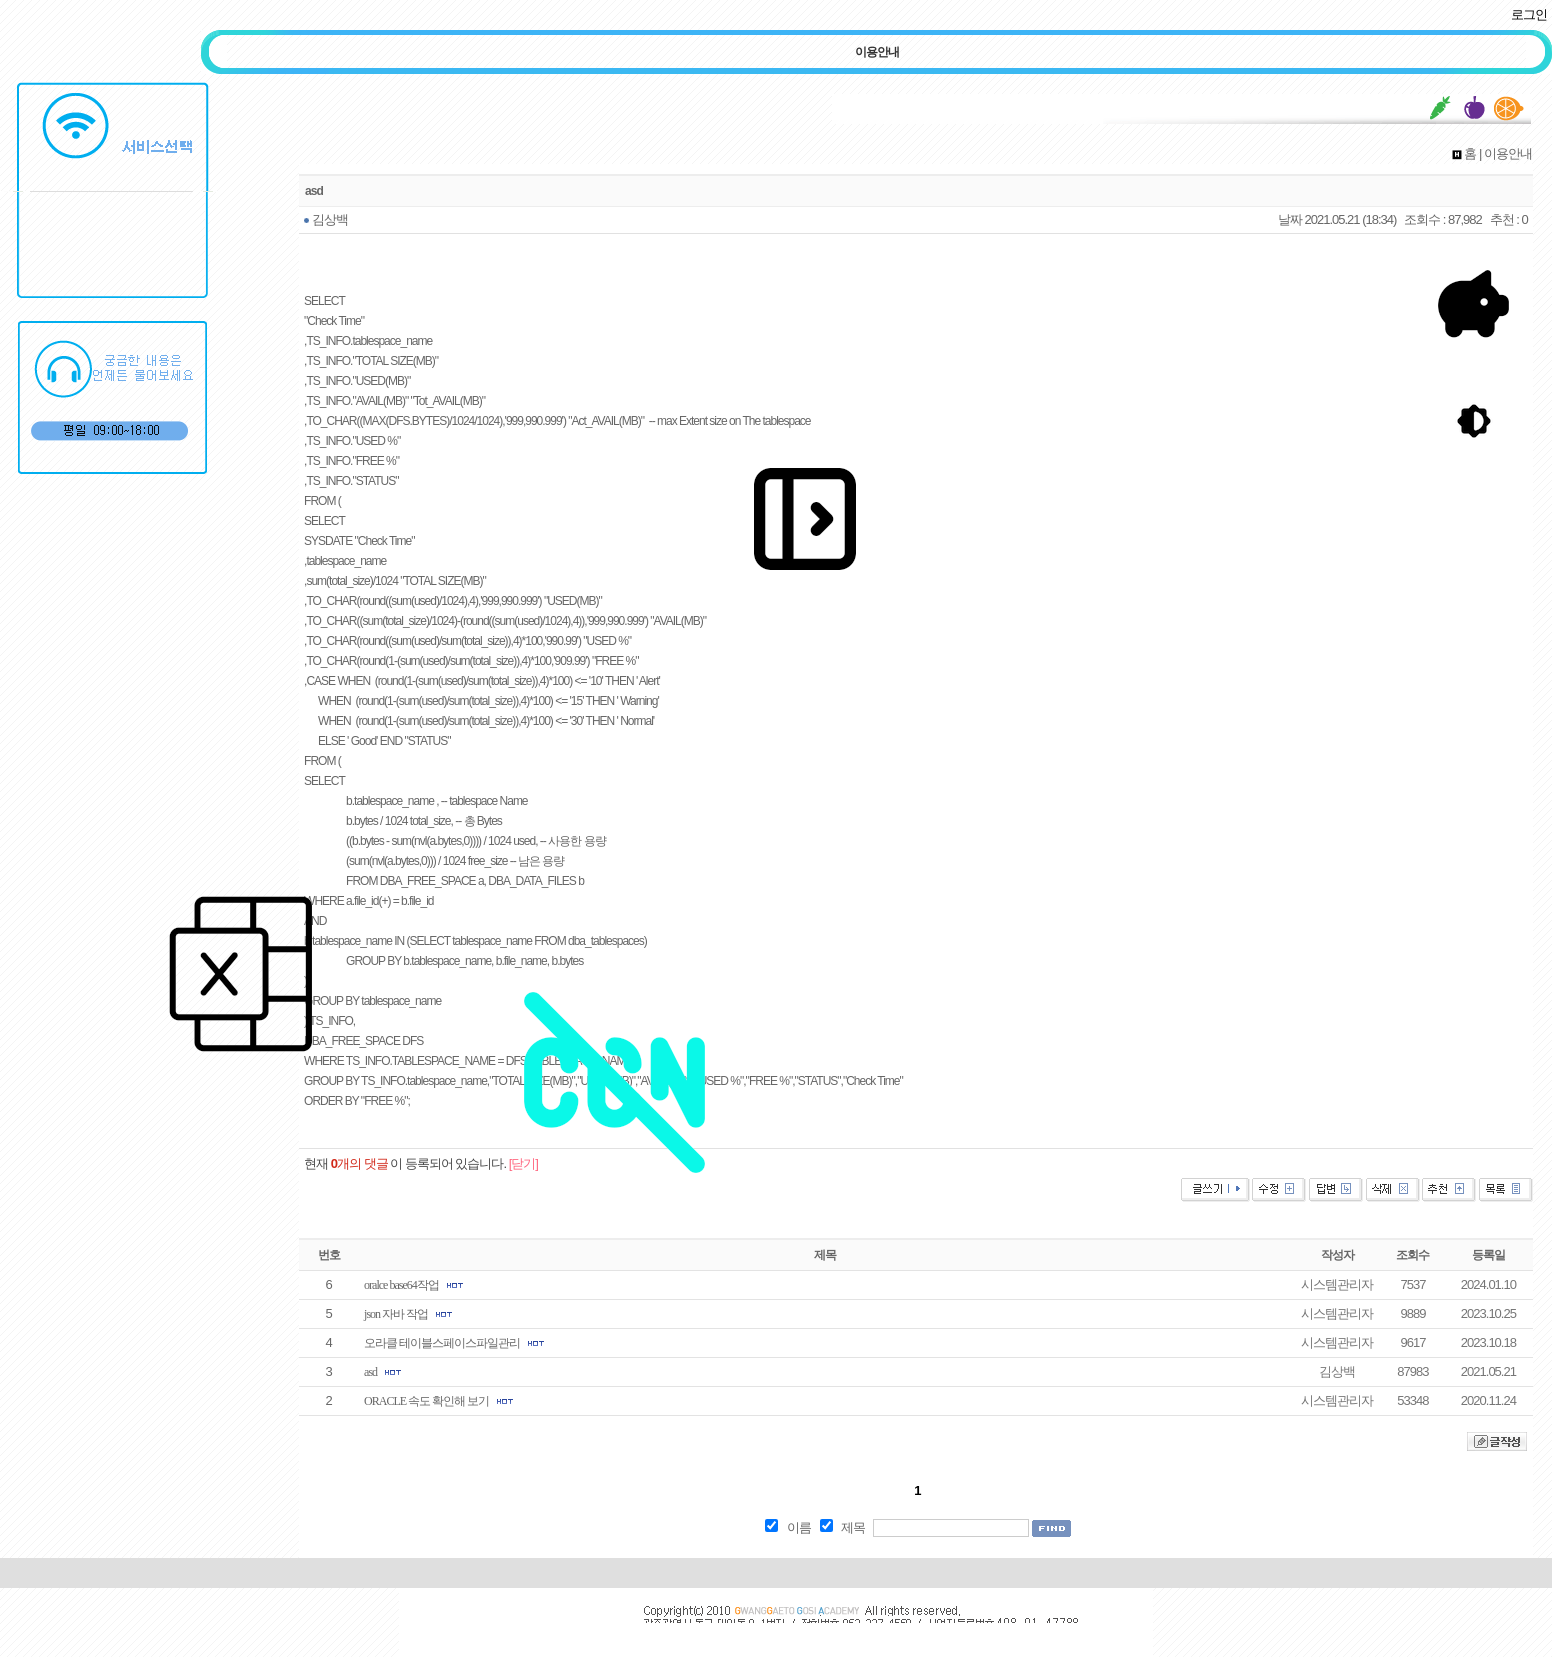 The height and width of the screenshot is (1657, 1552). I want to click on expand the left sidebar, so click(805, 519).